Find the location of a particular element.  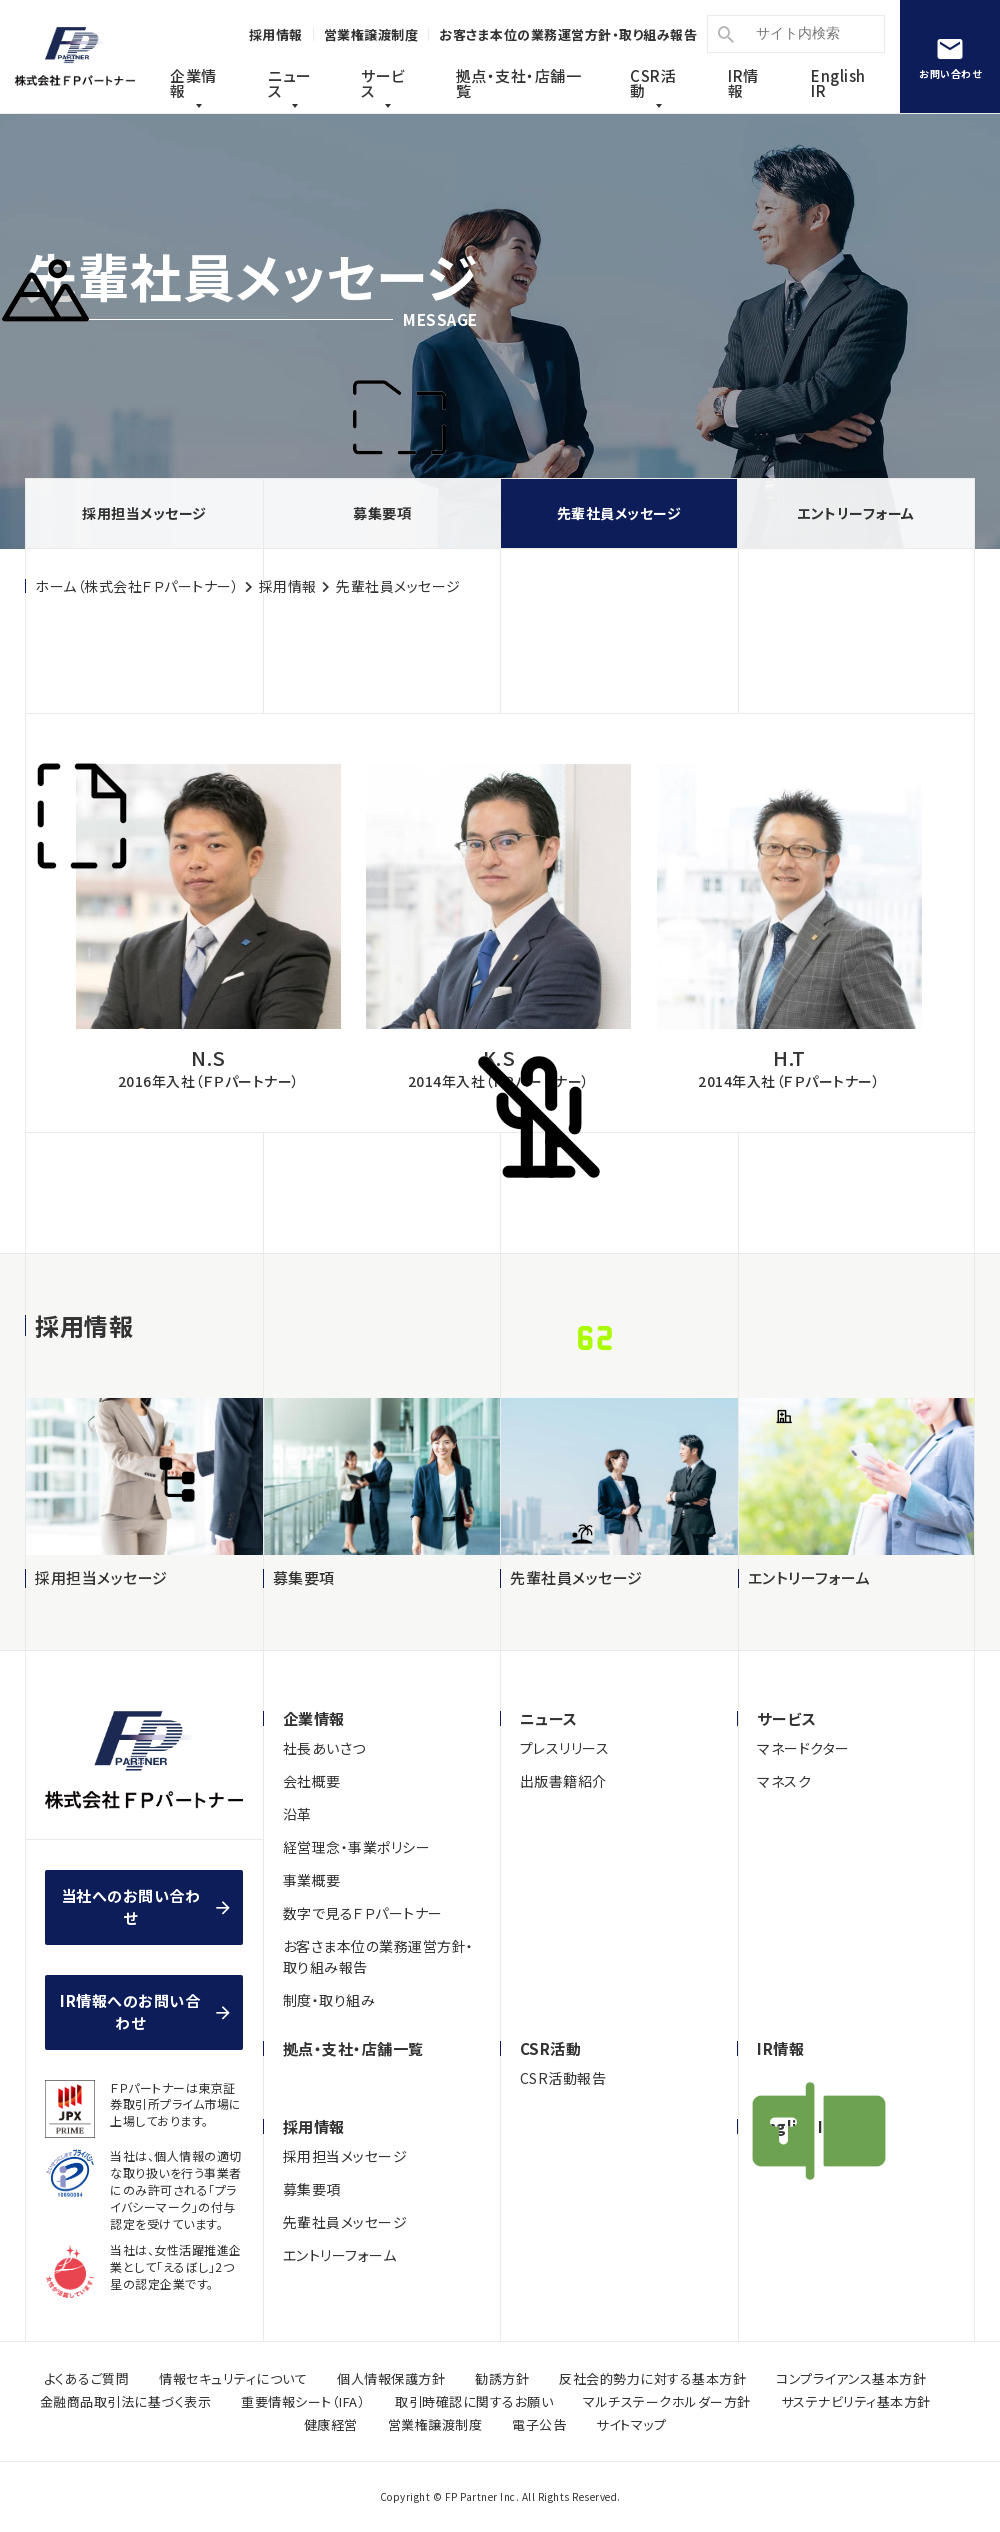

disable desert or arid climate mode is located at coordinates (539, 1117).